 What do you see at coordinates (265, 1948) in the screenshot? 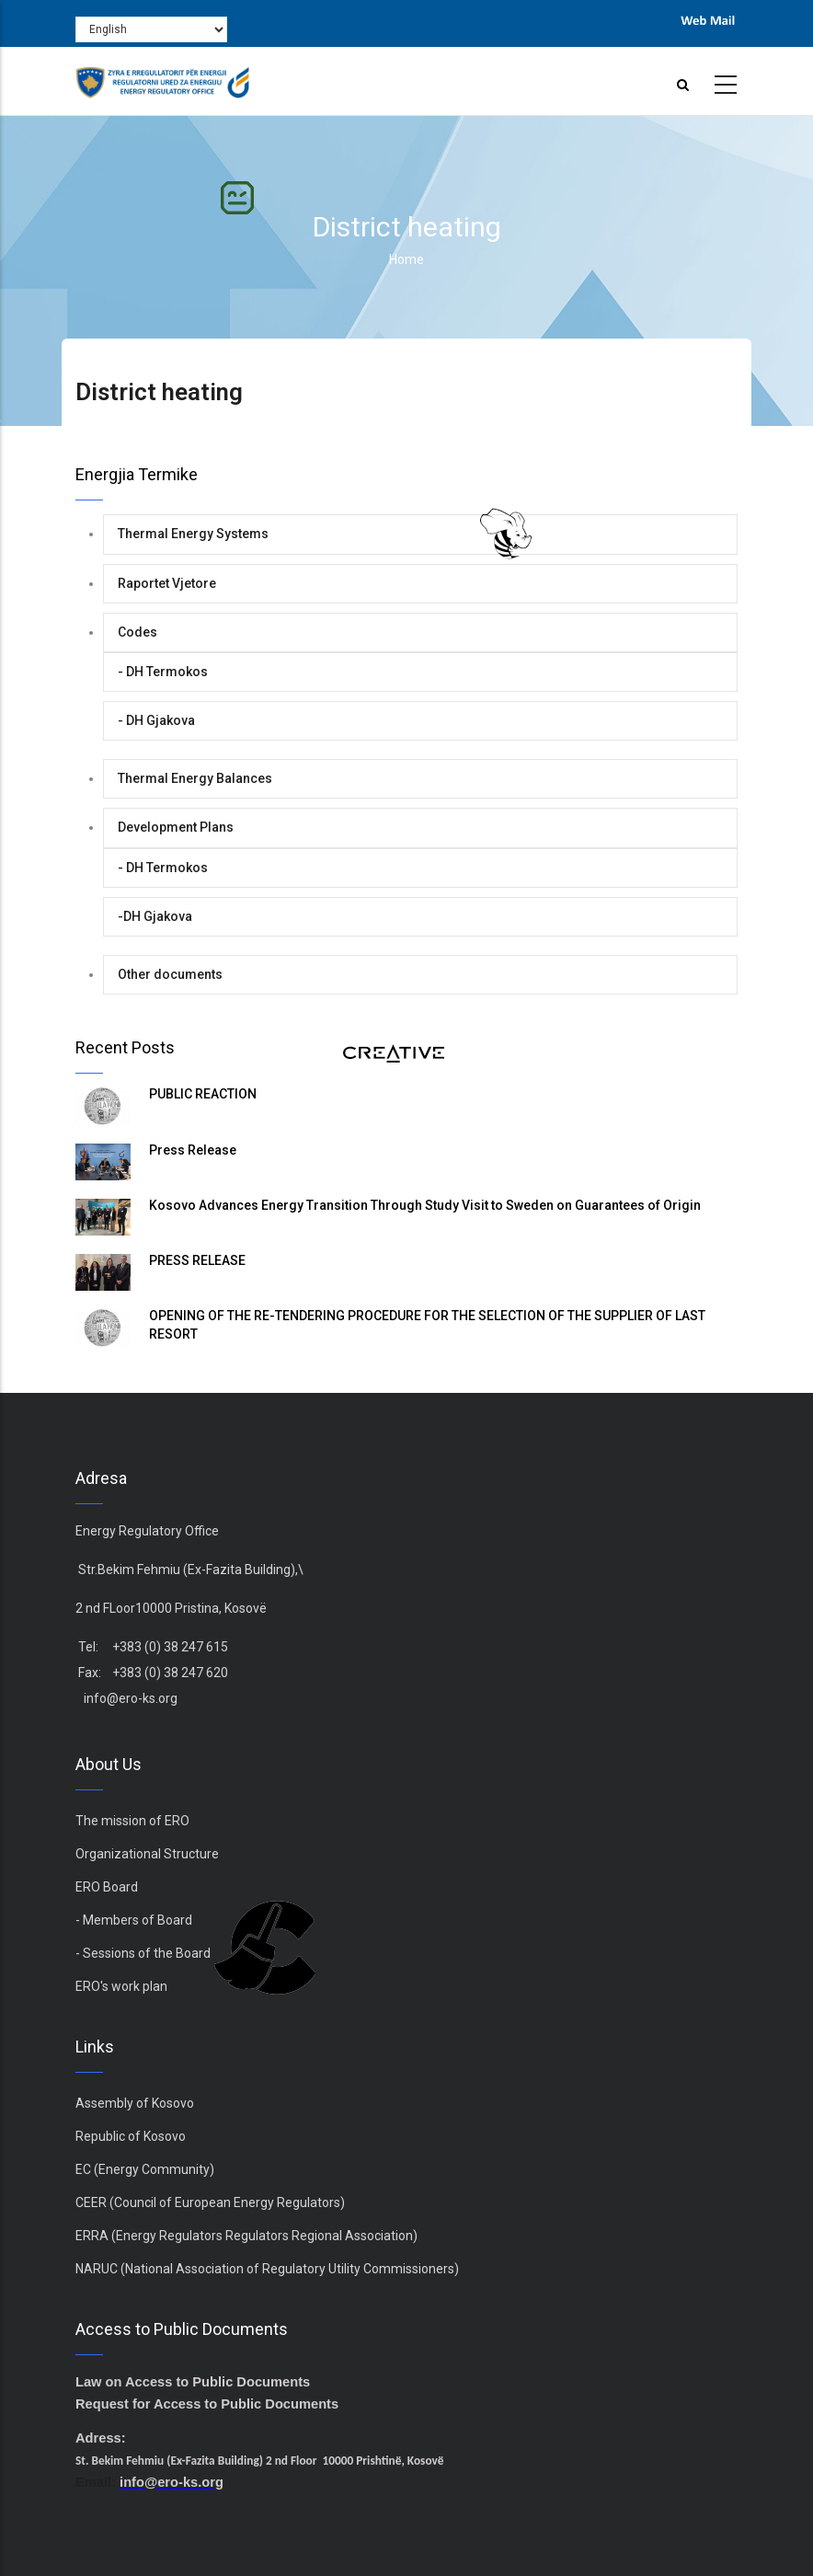
I see `open CCleaner application` at bounding box center [265, 1948].